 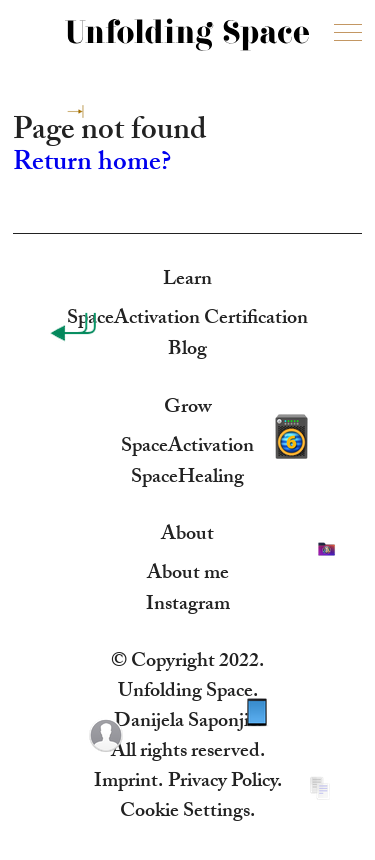 What do you see at coordinates (320, 788) in the screenshot?
I see `copy selected content to clipboard` at bounding box center [320, 788].